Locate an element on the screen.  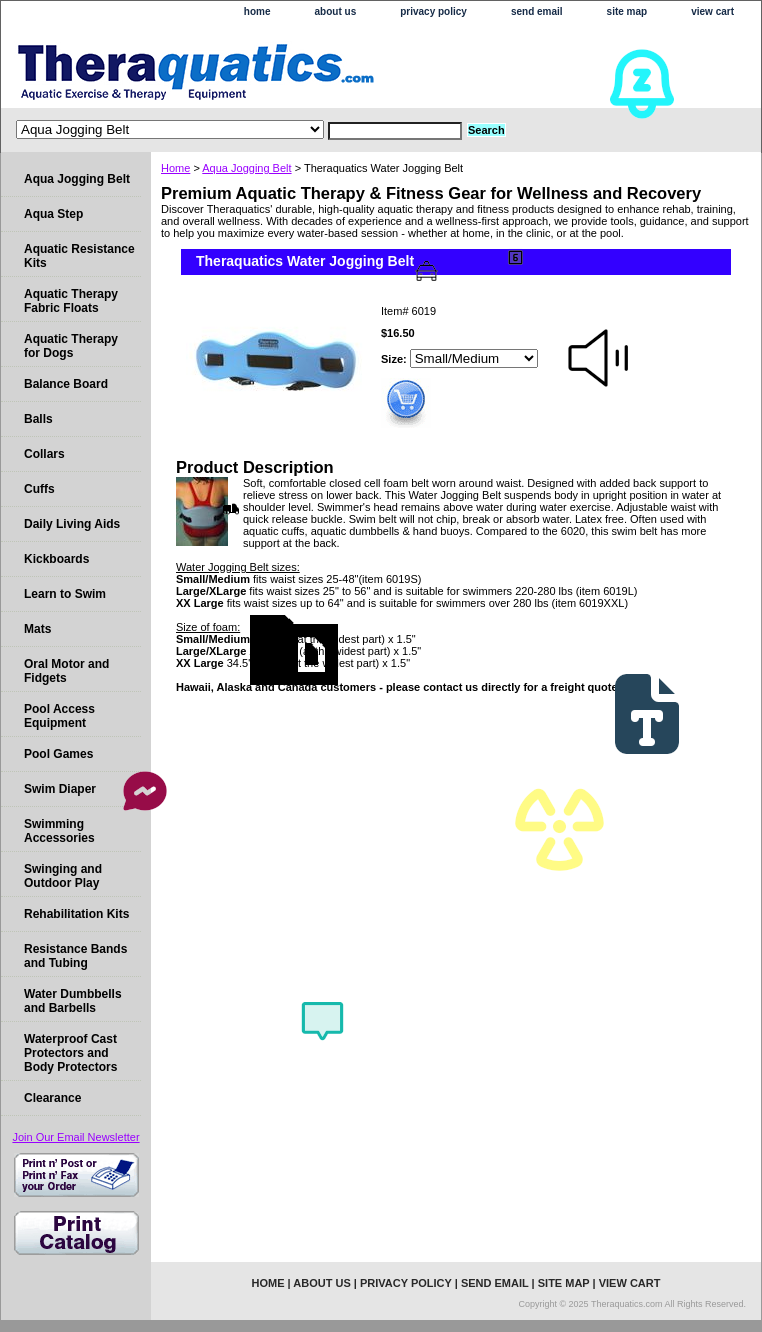
access folder containing code snippets is located at coordinates (294, 650).